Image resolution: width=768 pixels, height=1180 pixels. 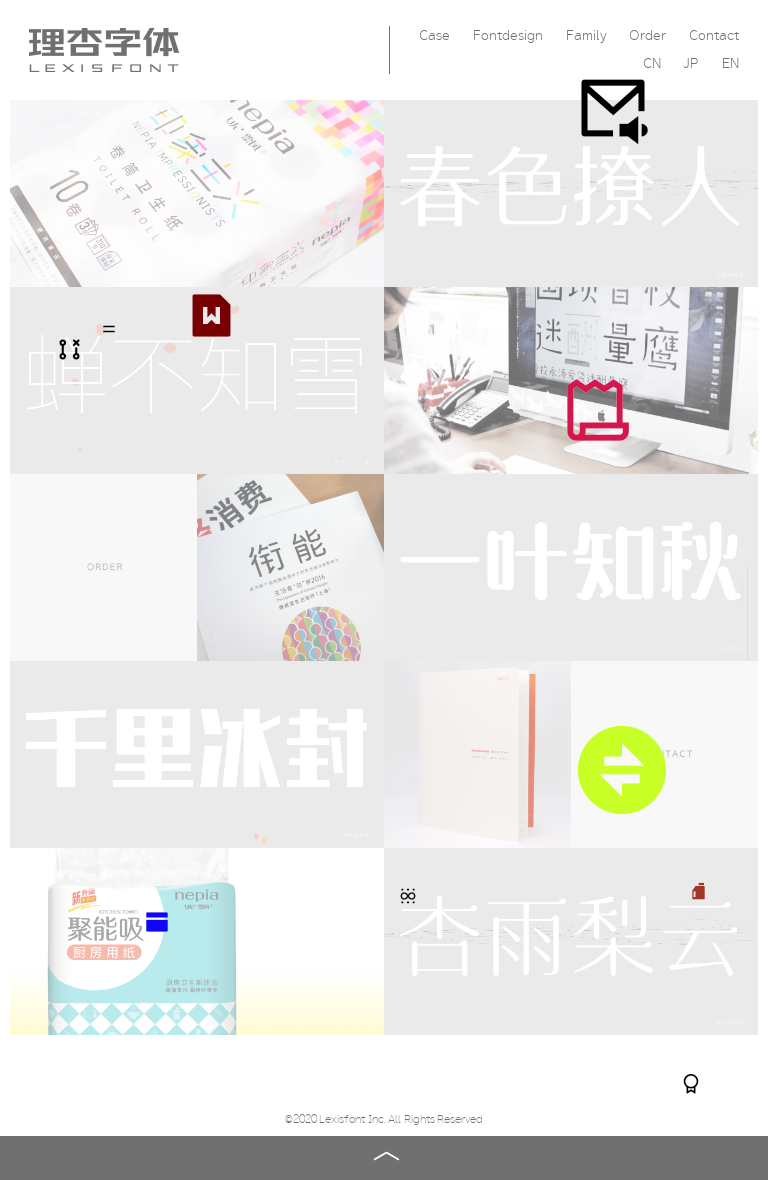 What do you see at coordinates (622, 770) in the screenshot?
I see `exchange or swap currencies` at bounding box center [622, 770].